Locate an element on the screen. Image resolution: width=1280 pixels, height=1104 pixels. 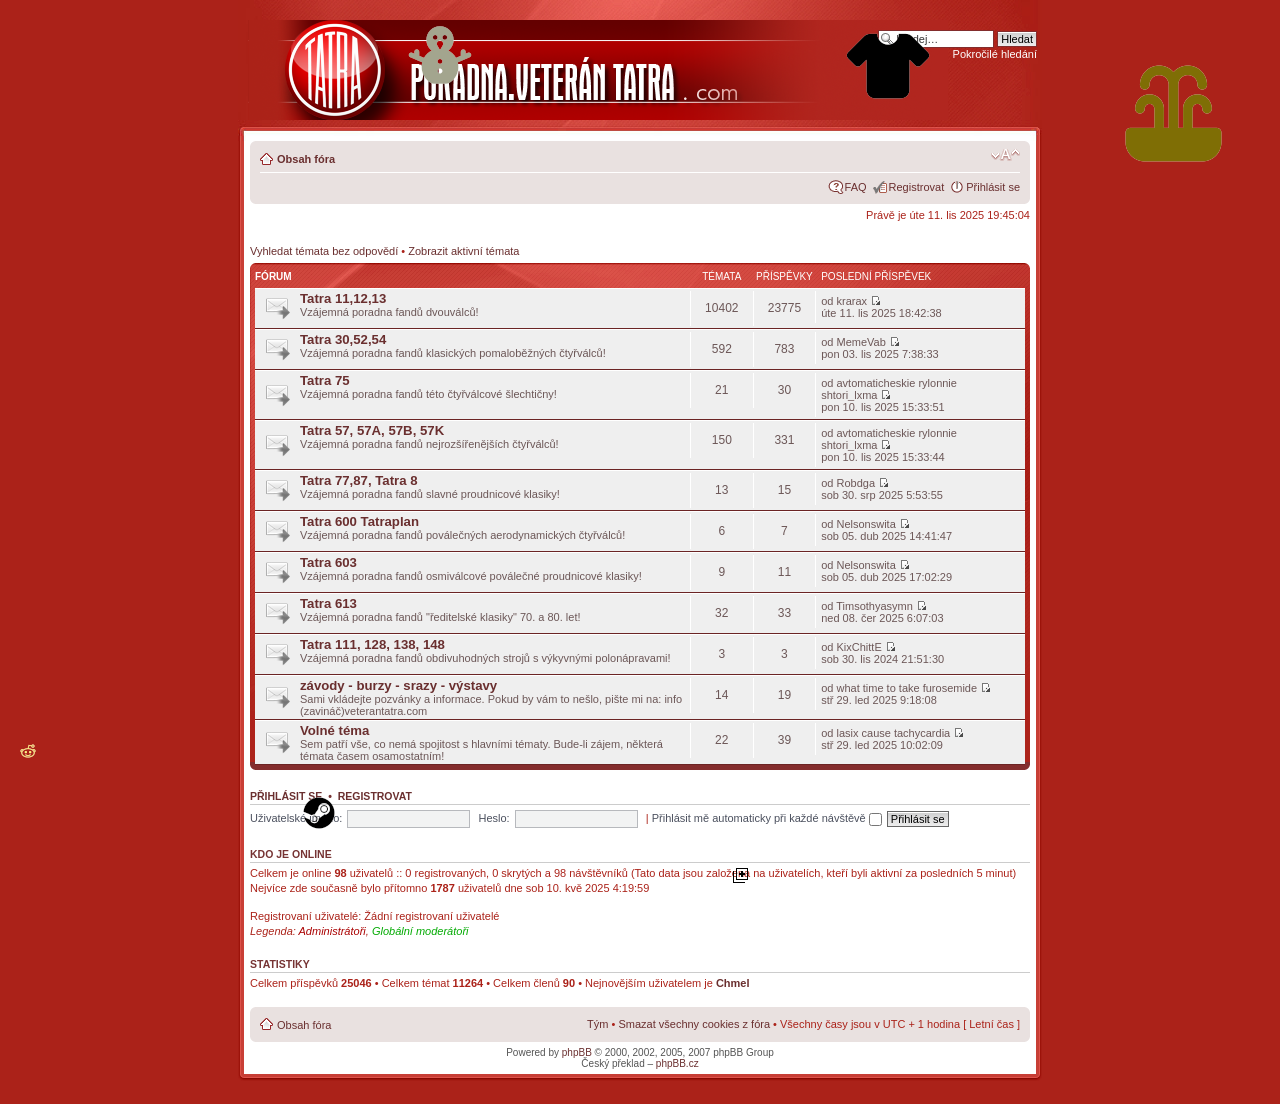
browse clothing or apparel items is located at coordinates (888, 64).